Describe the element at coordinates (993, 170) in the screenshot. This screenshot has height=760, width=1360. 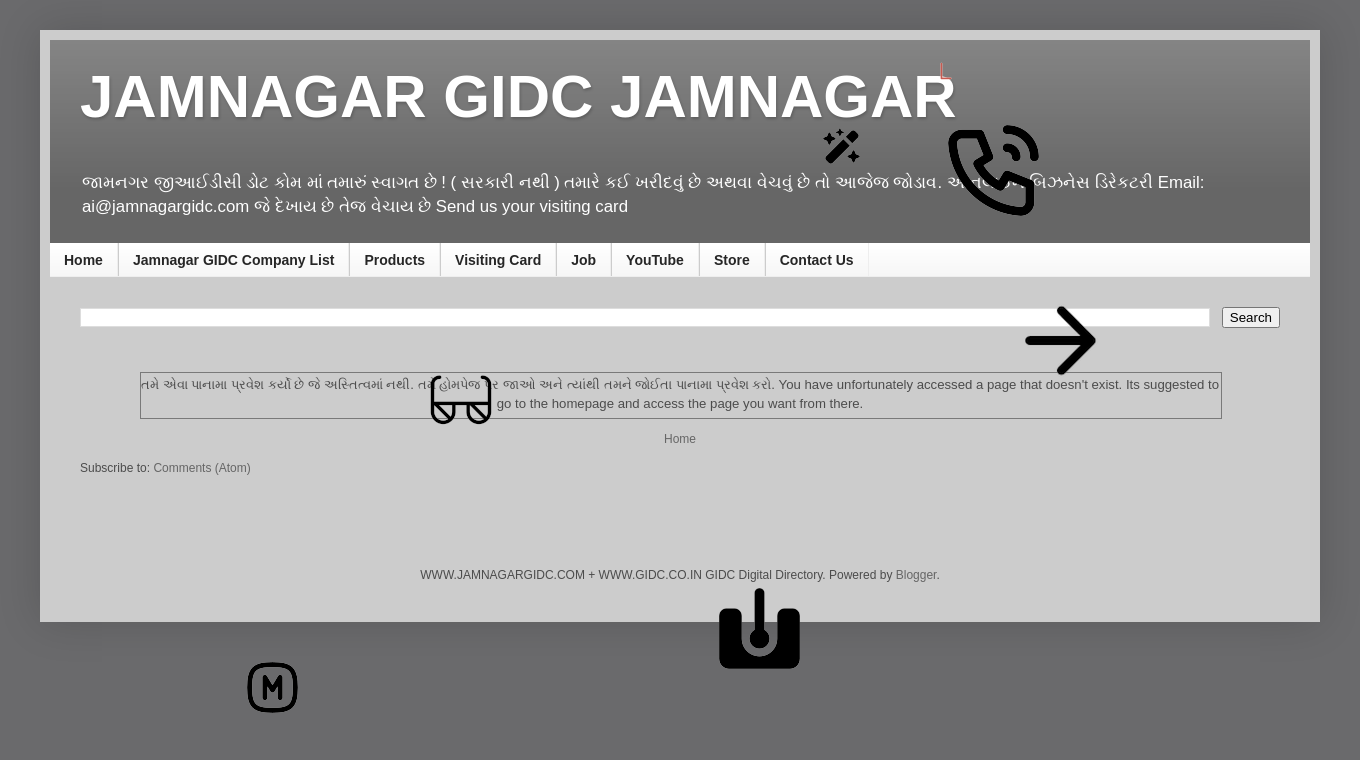
I see `make a phone call` at that location.